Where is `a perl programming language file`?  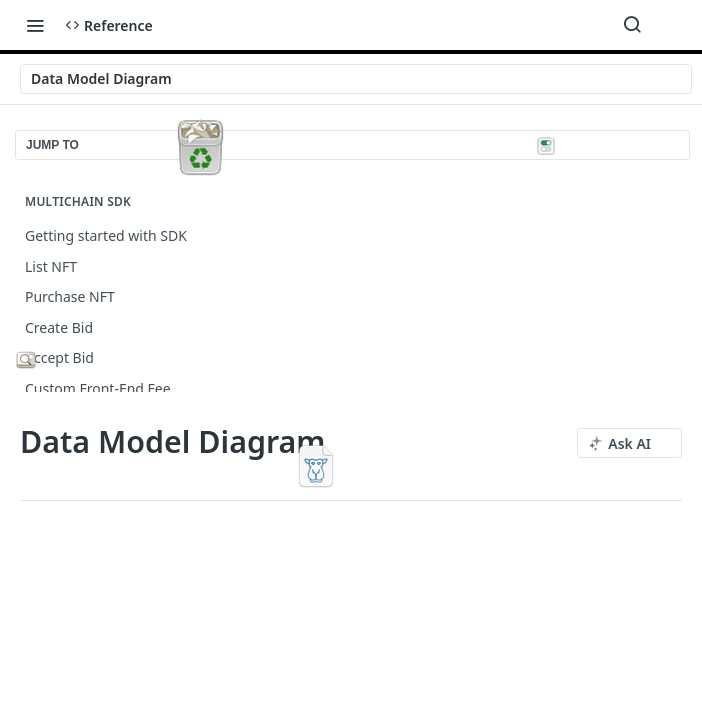
a perl programming language file is located at coordinates (316, 466).